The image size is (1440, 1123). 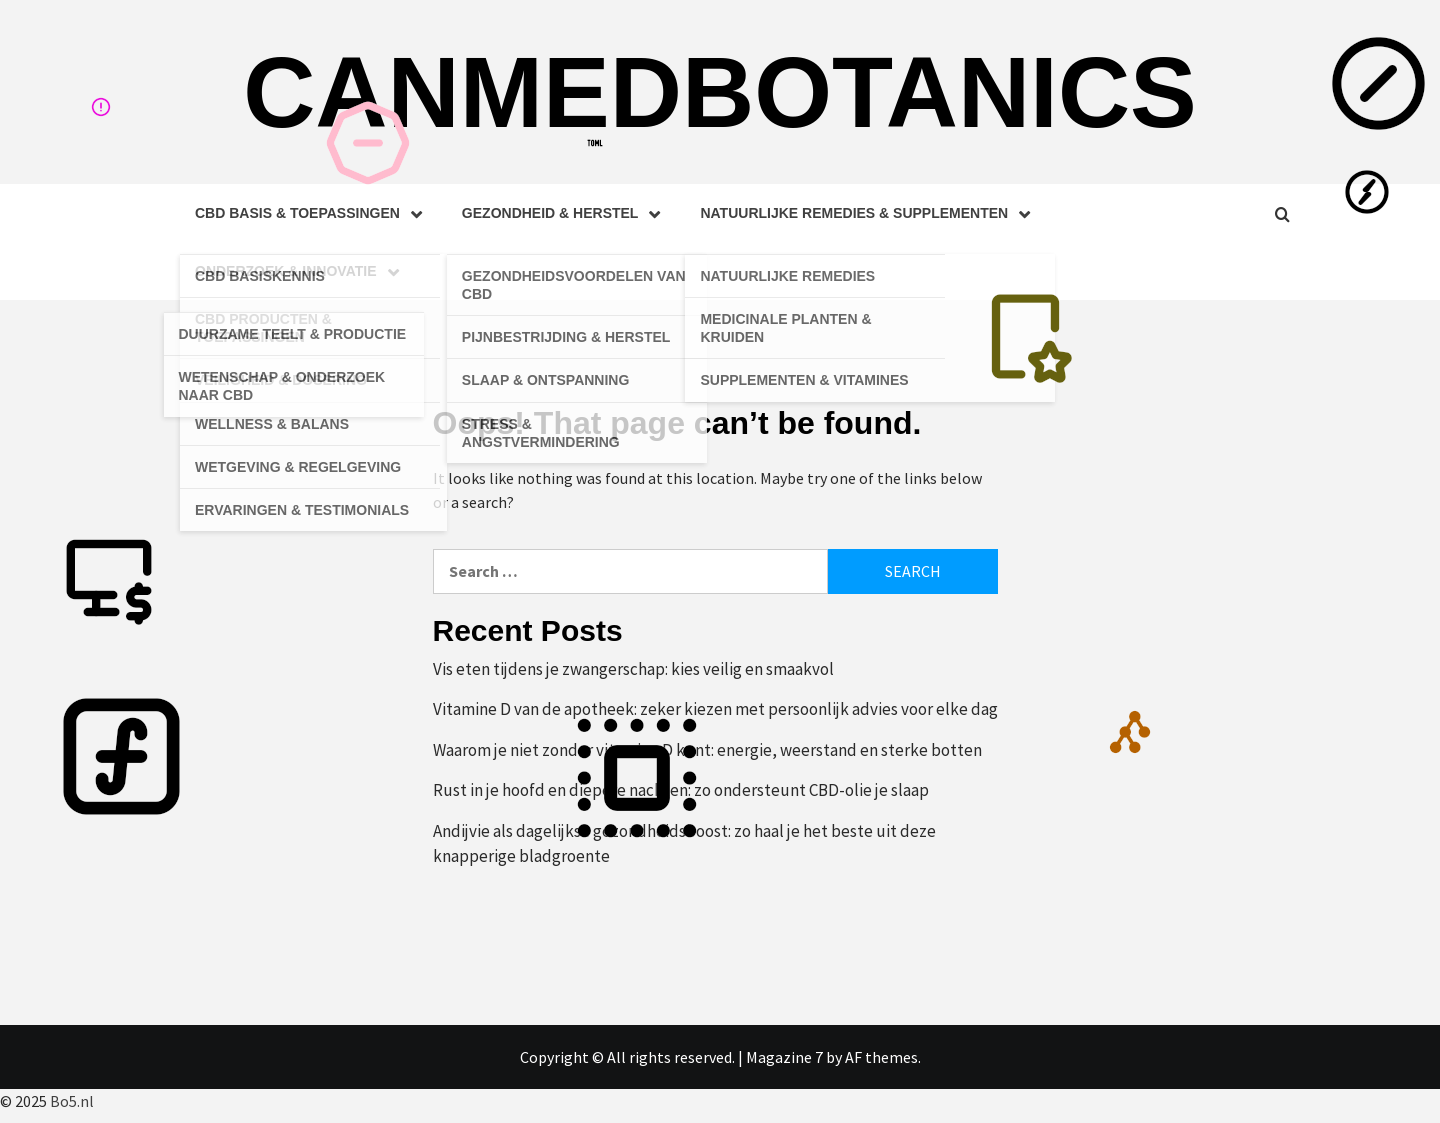 What do you see at coordinates (1378, 83) in the screenshot?
I see `indicates a forbidden or prohibited action` at bounding box center [1378, 83].